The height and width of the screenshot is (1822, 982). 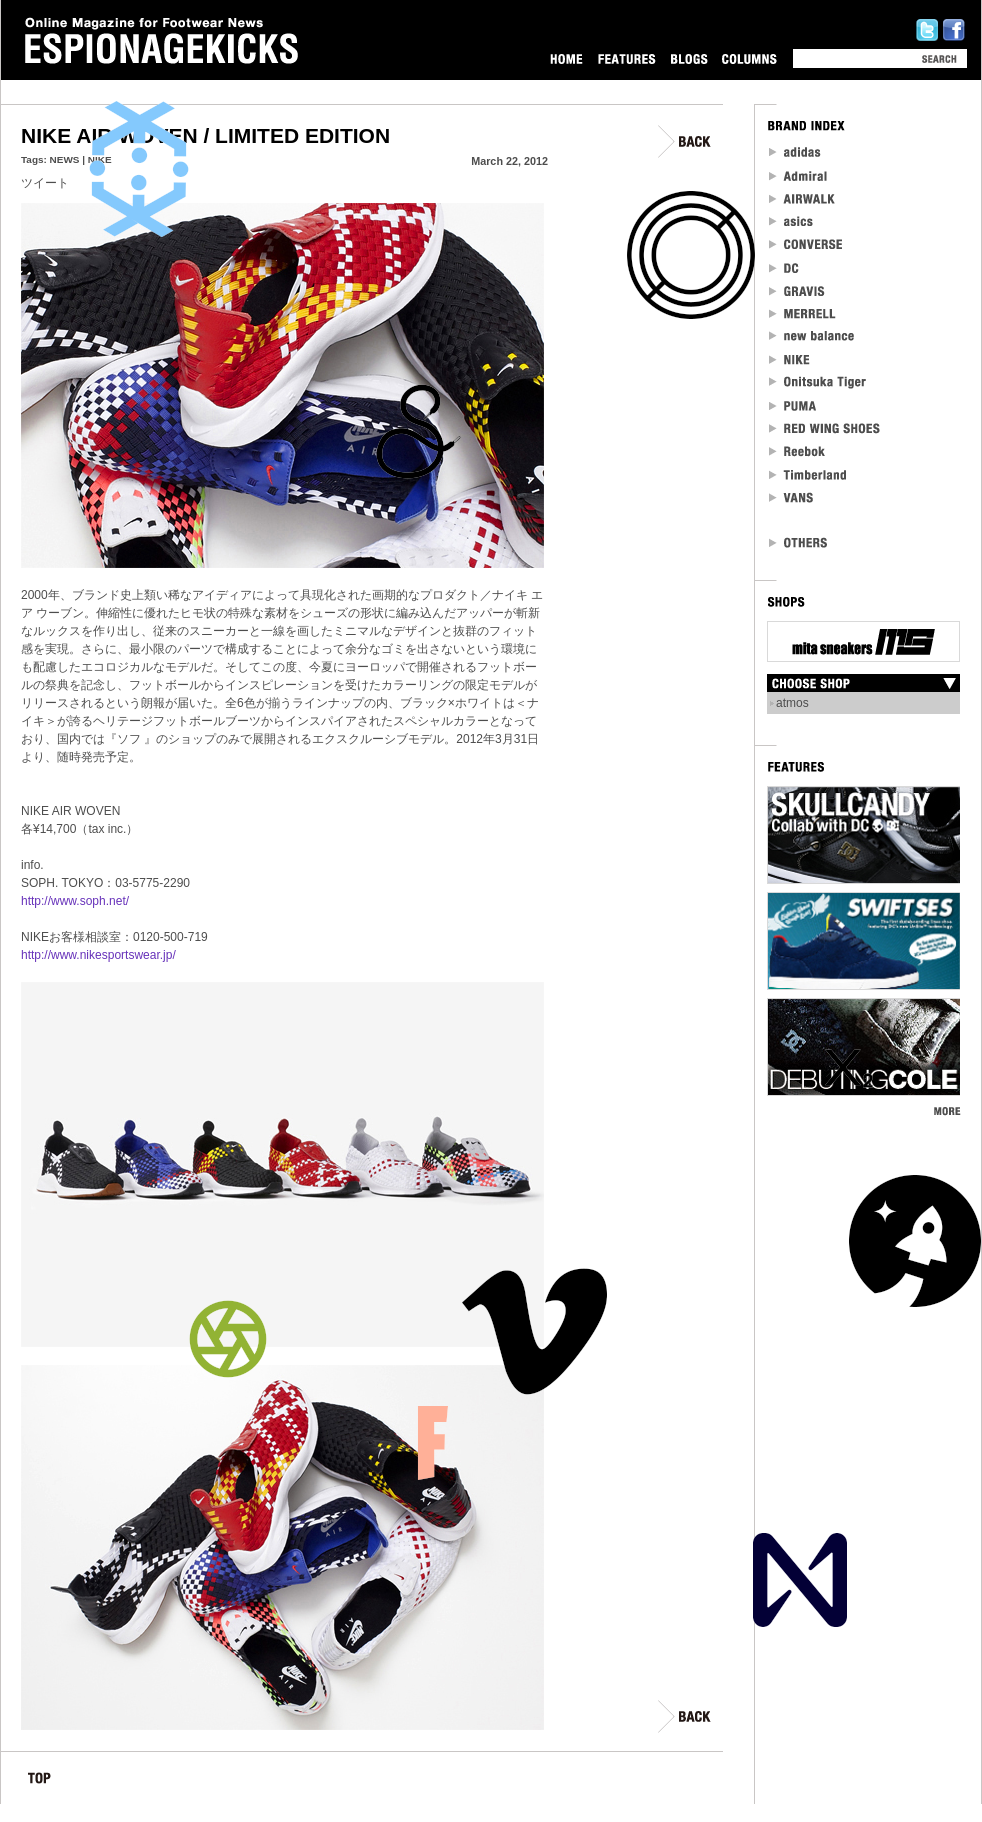 What do you see at coordinates (691, 255) in the screenshot?
I see `circle company logo` at bounding box center [691, 255].